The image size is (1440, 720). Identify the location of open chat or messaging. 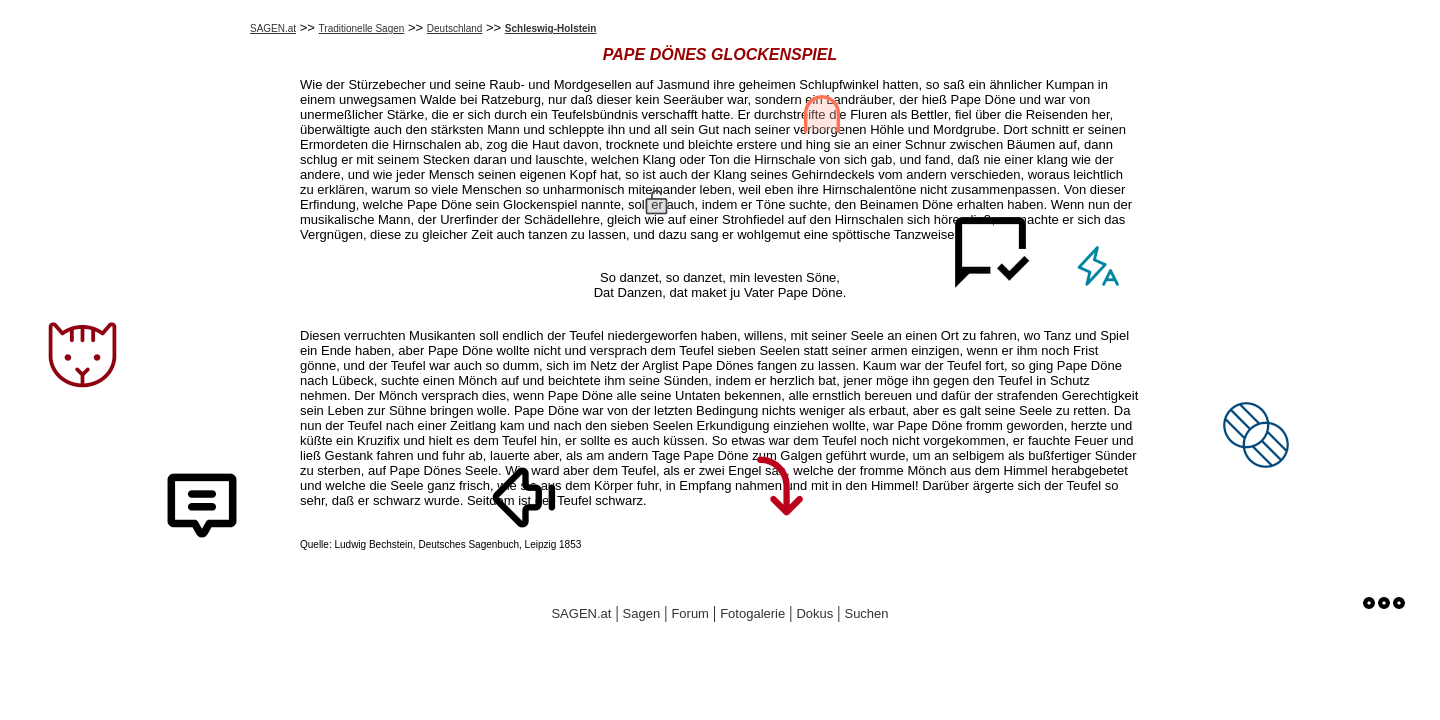
(202, 503).